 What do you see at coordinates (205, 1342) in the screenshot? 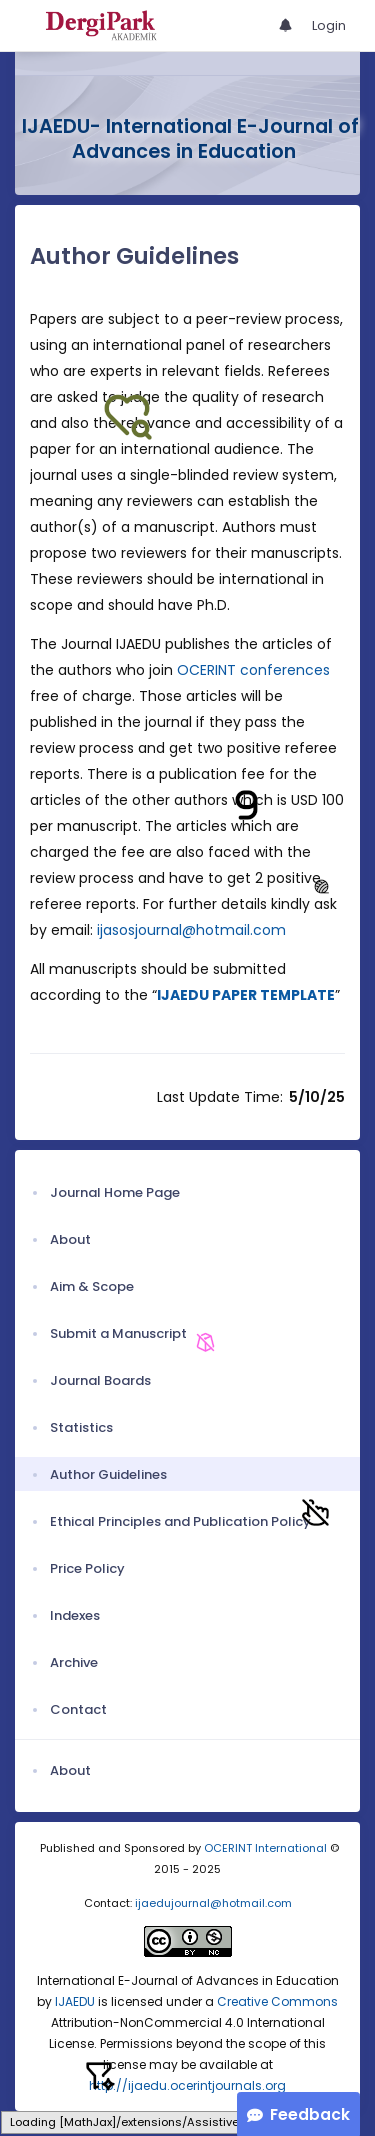
I see `disable 3D view frustum or perspective mode` at bounding box center [205, 1342].